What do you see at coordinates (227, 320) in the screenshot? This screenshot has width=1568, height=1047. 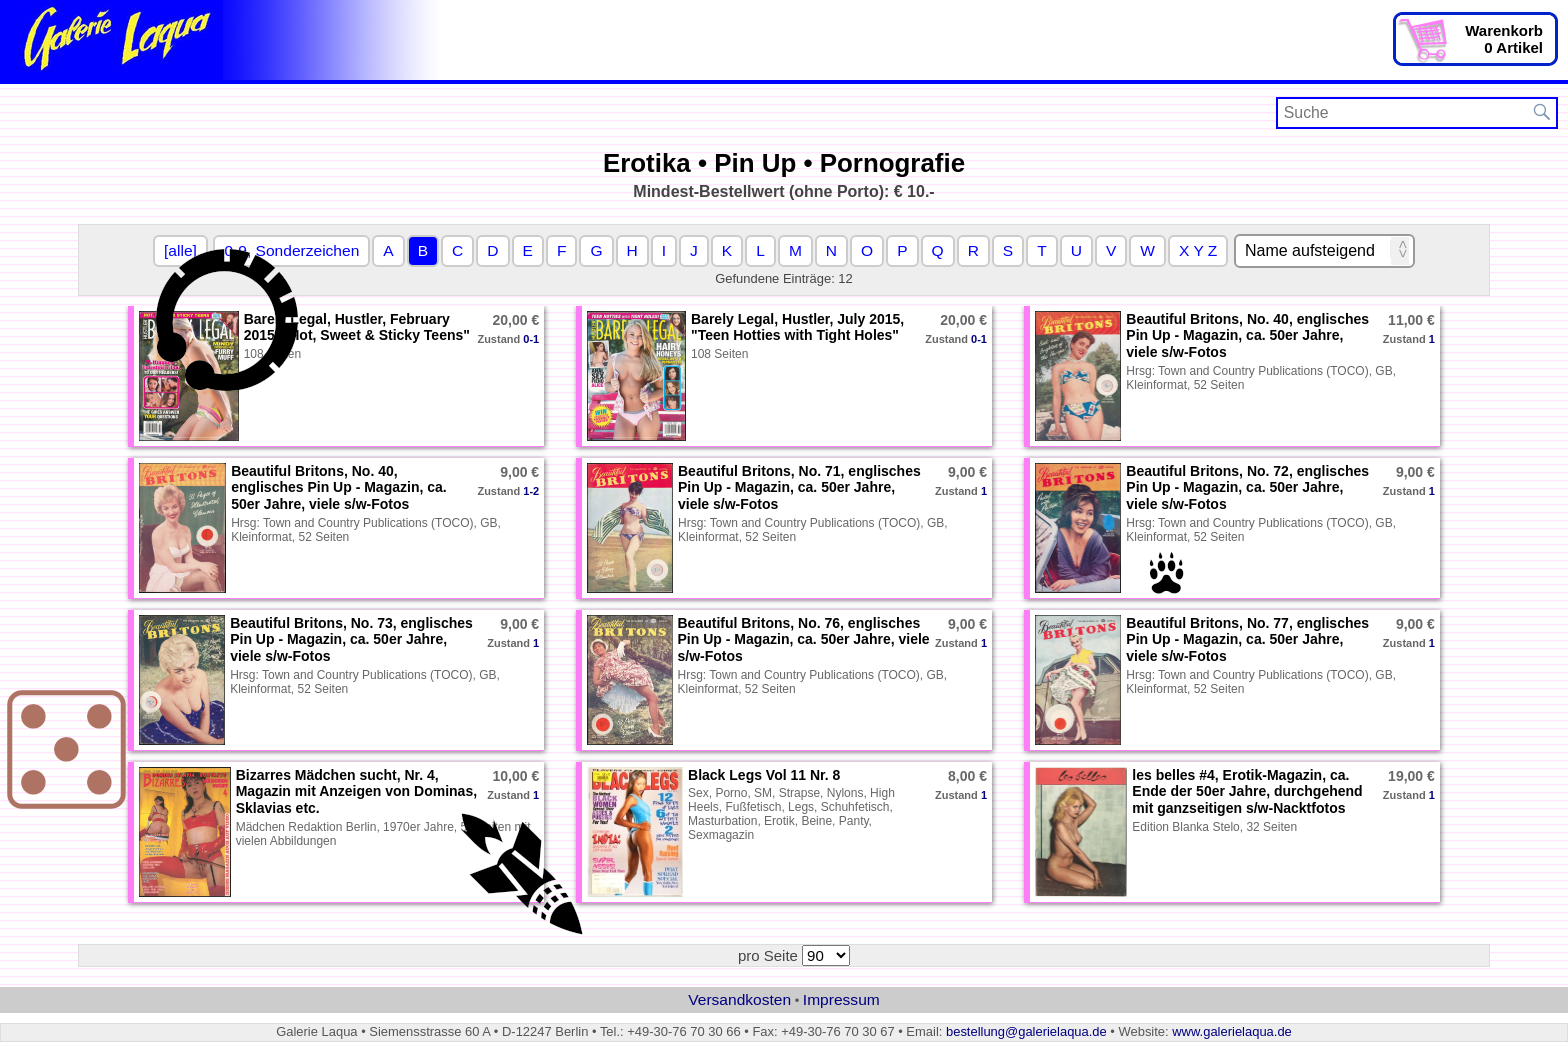 I see `view performance or speed metrics` at bounding box center [227, 320].